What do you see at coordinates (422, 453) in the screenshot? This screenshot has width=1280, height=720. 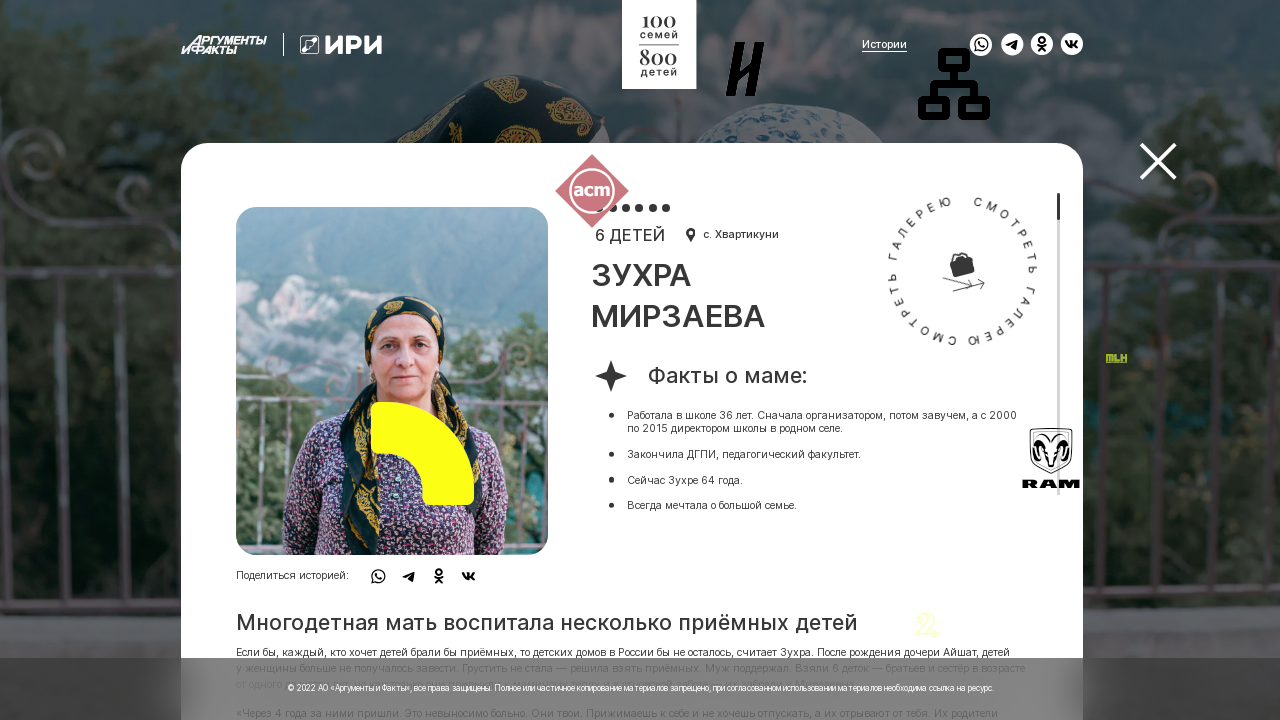 I see `open spectrum chat app` at bounding box center [422, 453].